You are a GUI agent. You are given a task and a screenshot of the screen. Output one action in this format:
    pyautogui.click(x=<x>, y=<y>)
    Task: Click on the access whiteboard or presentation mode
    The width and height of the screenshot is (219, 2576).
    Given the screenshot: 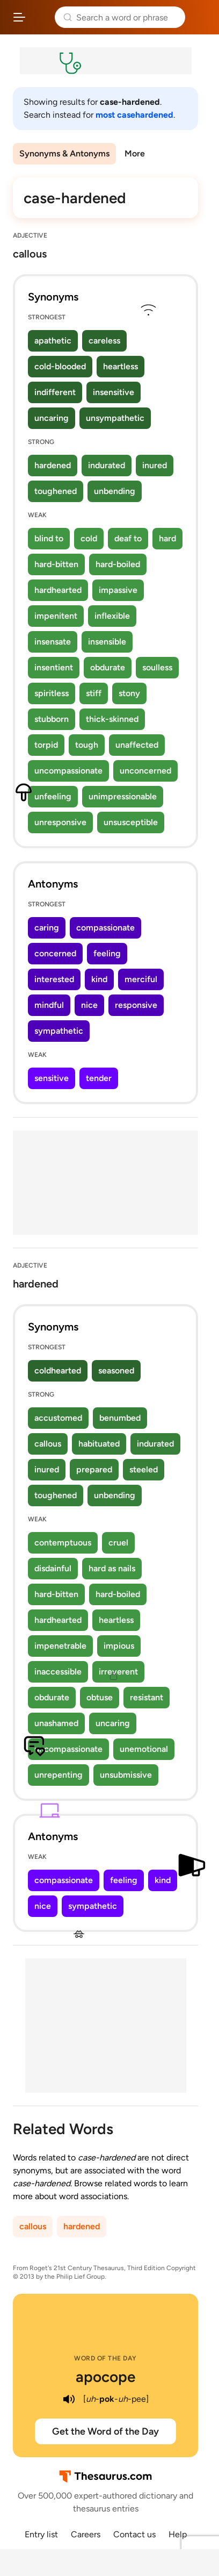 What is the action you would take?
    pyautogui.click(x=49, y=1811)
    